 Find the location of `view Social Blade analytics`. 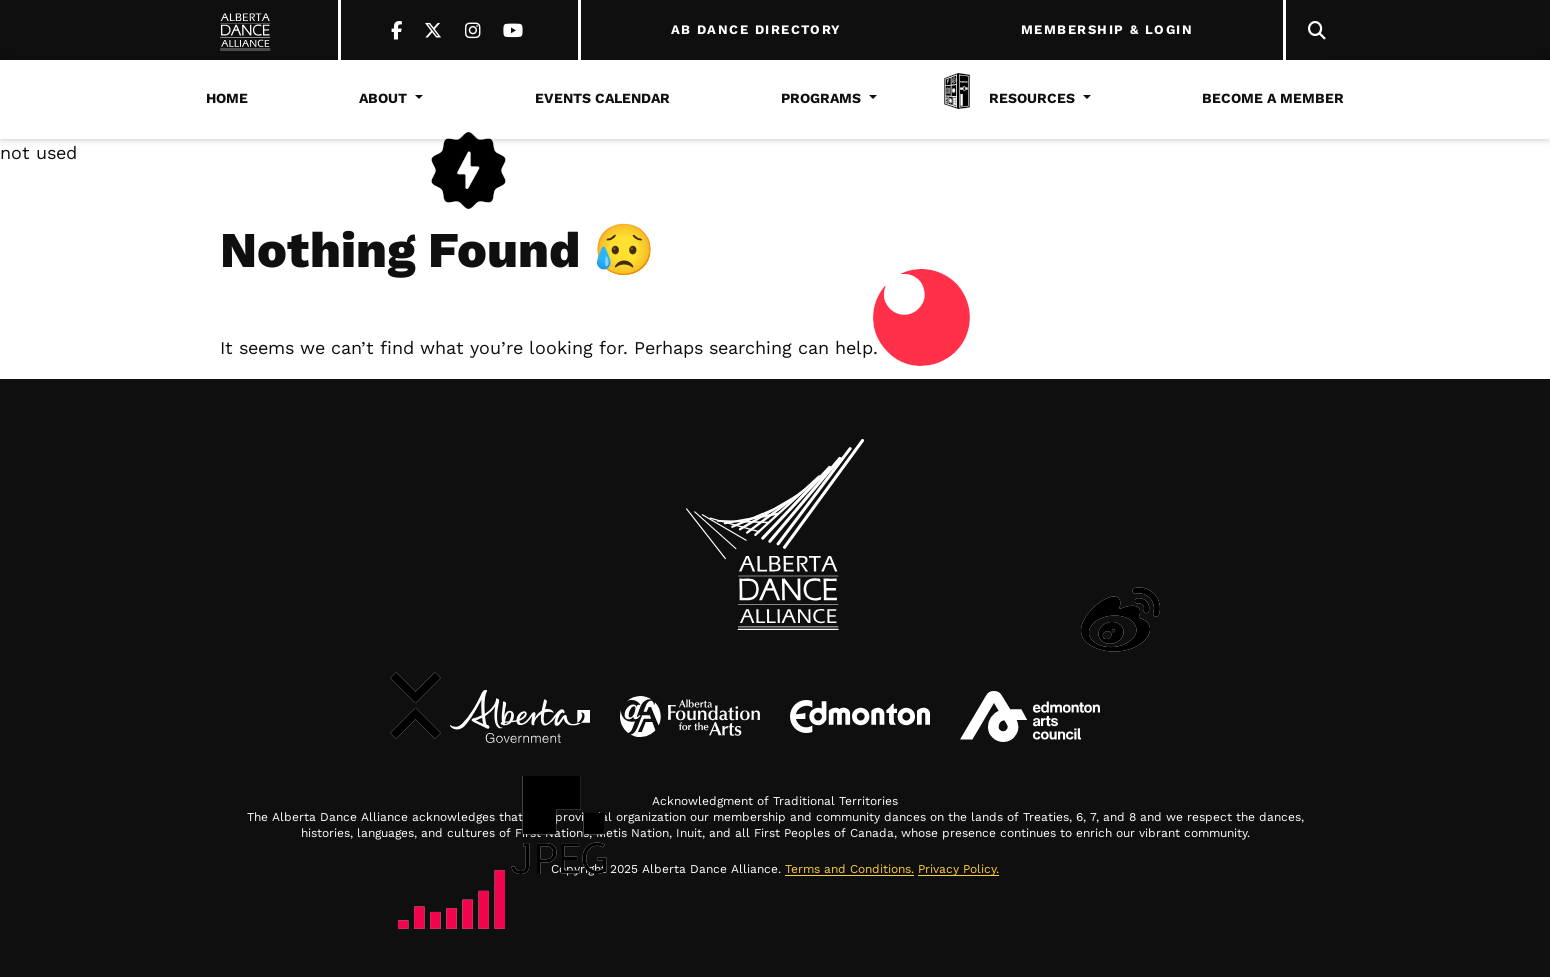

view Social Blade analytics is located at coordinates (451, 899).